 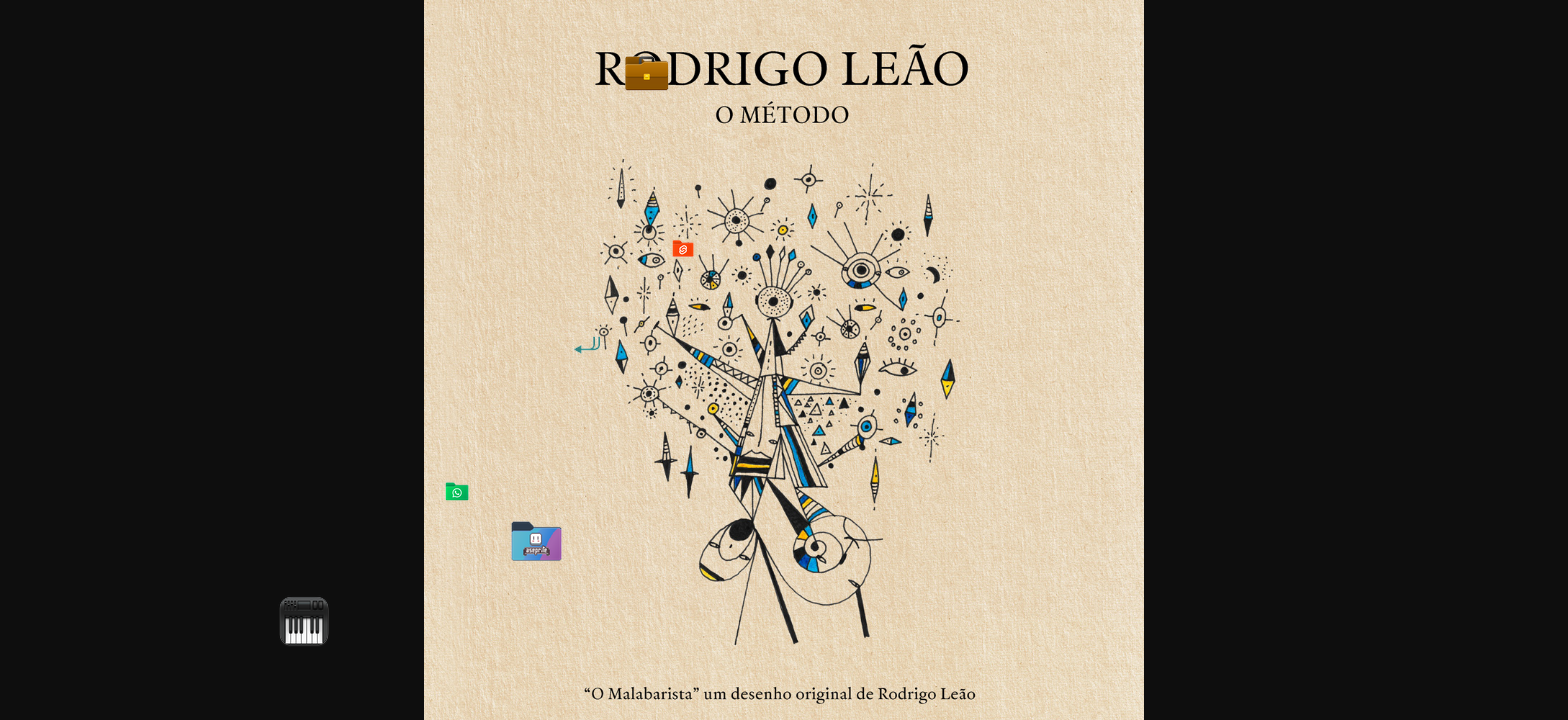 What do you see at coordinates (457, 492) in the screenshot?
I see `open folder containing whatsapp files` at bounding box center [457, 492].